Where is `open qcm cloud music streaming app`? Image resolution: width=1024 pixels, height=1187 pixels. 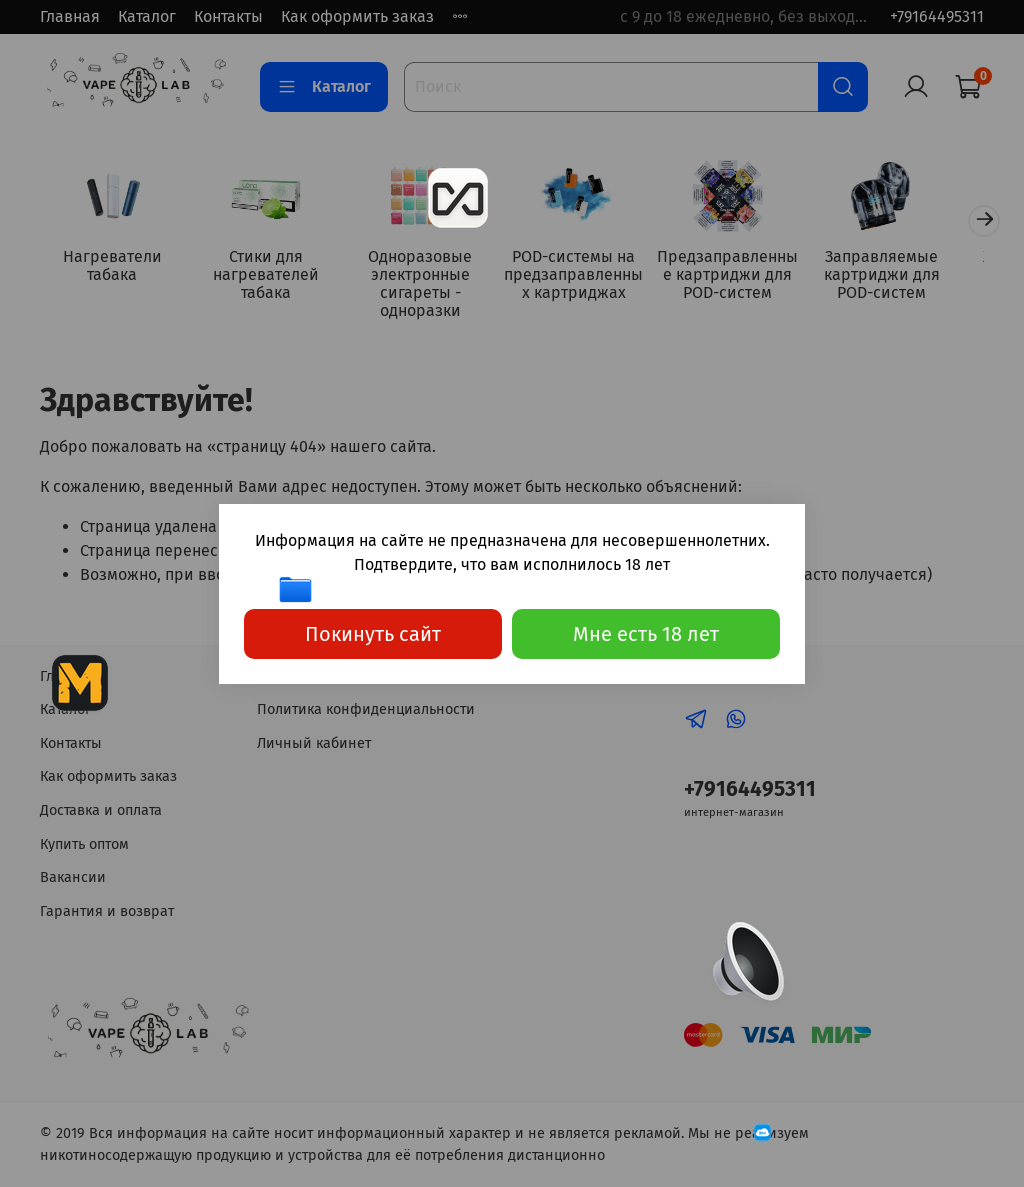
open qcm cloud music streaming app is located at coordinates (762, 1132).